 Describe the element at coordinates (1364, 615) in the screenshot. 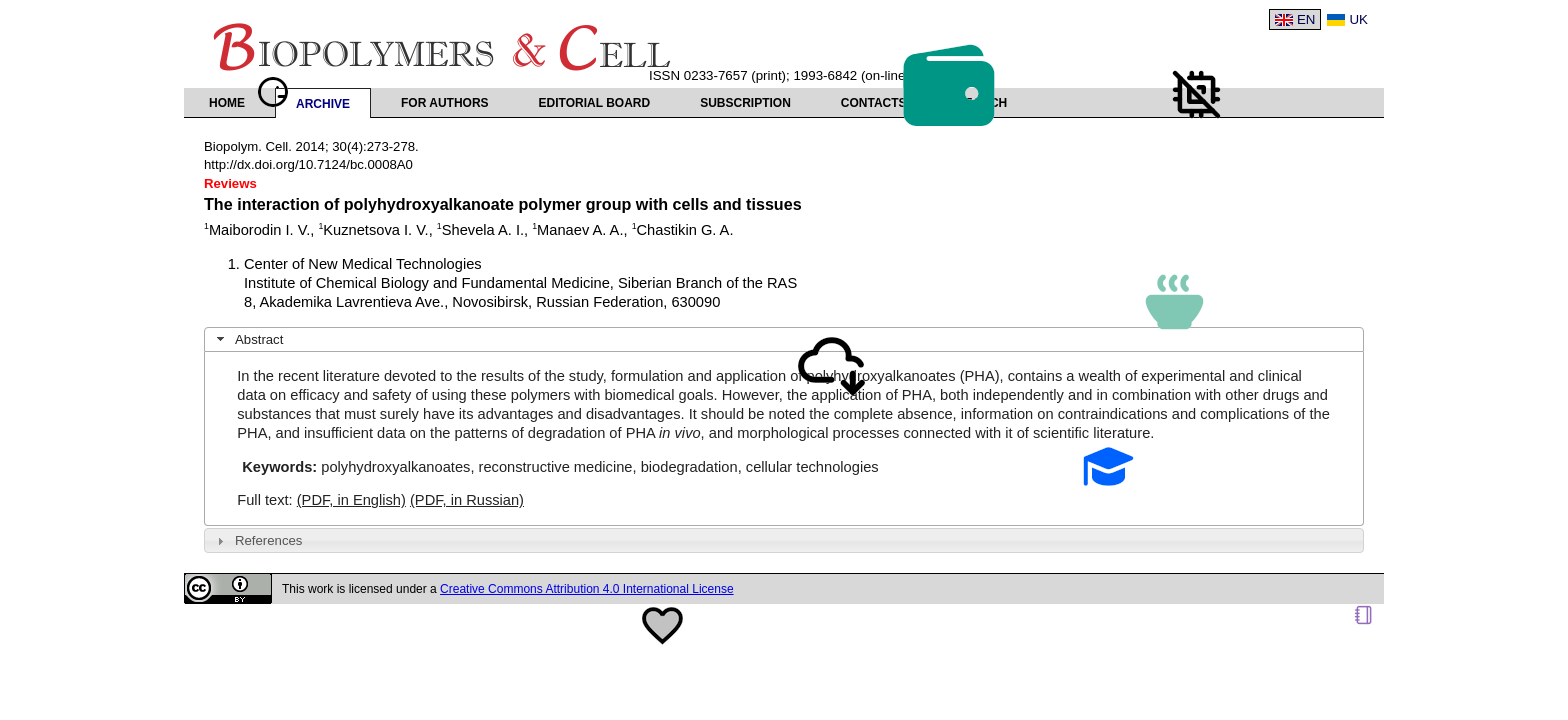

I see `open your notebook` at that location.